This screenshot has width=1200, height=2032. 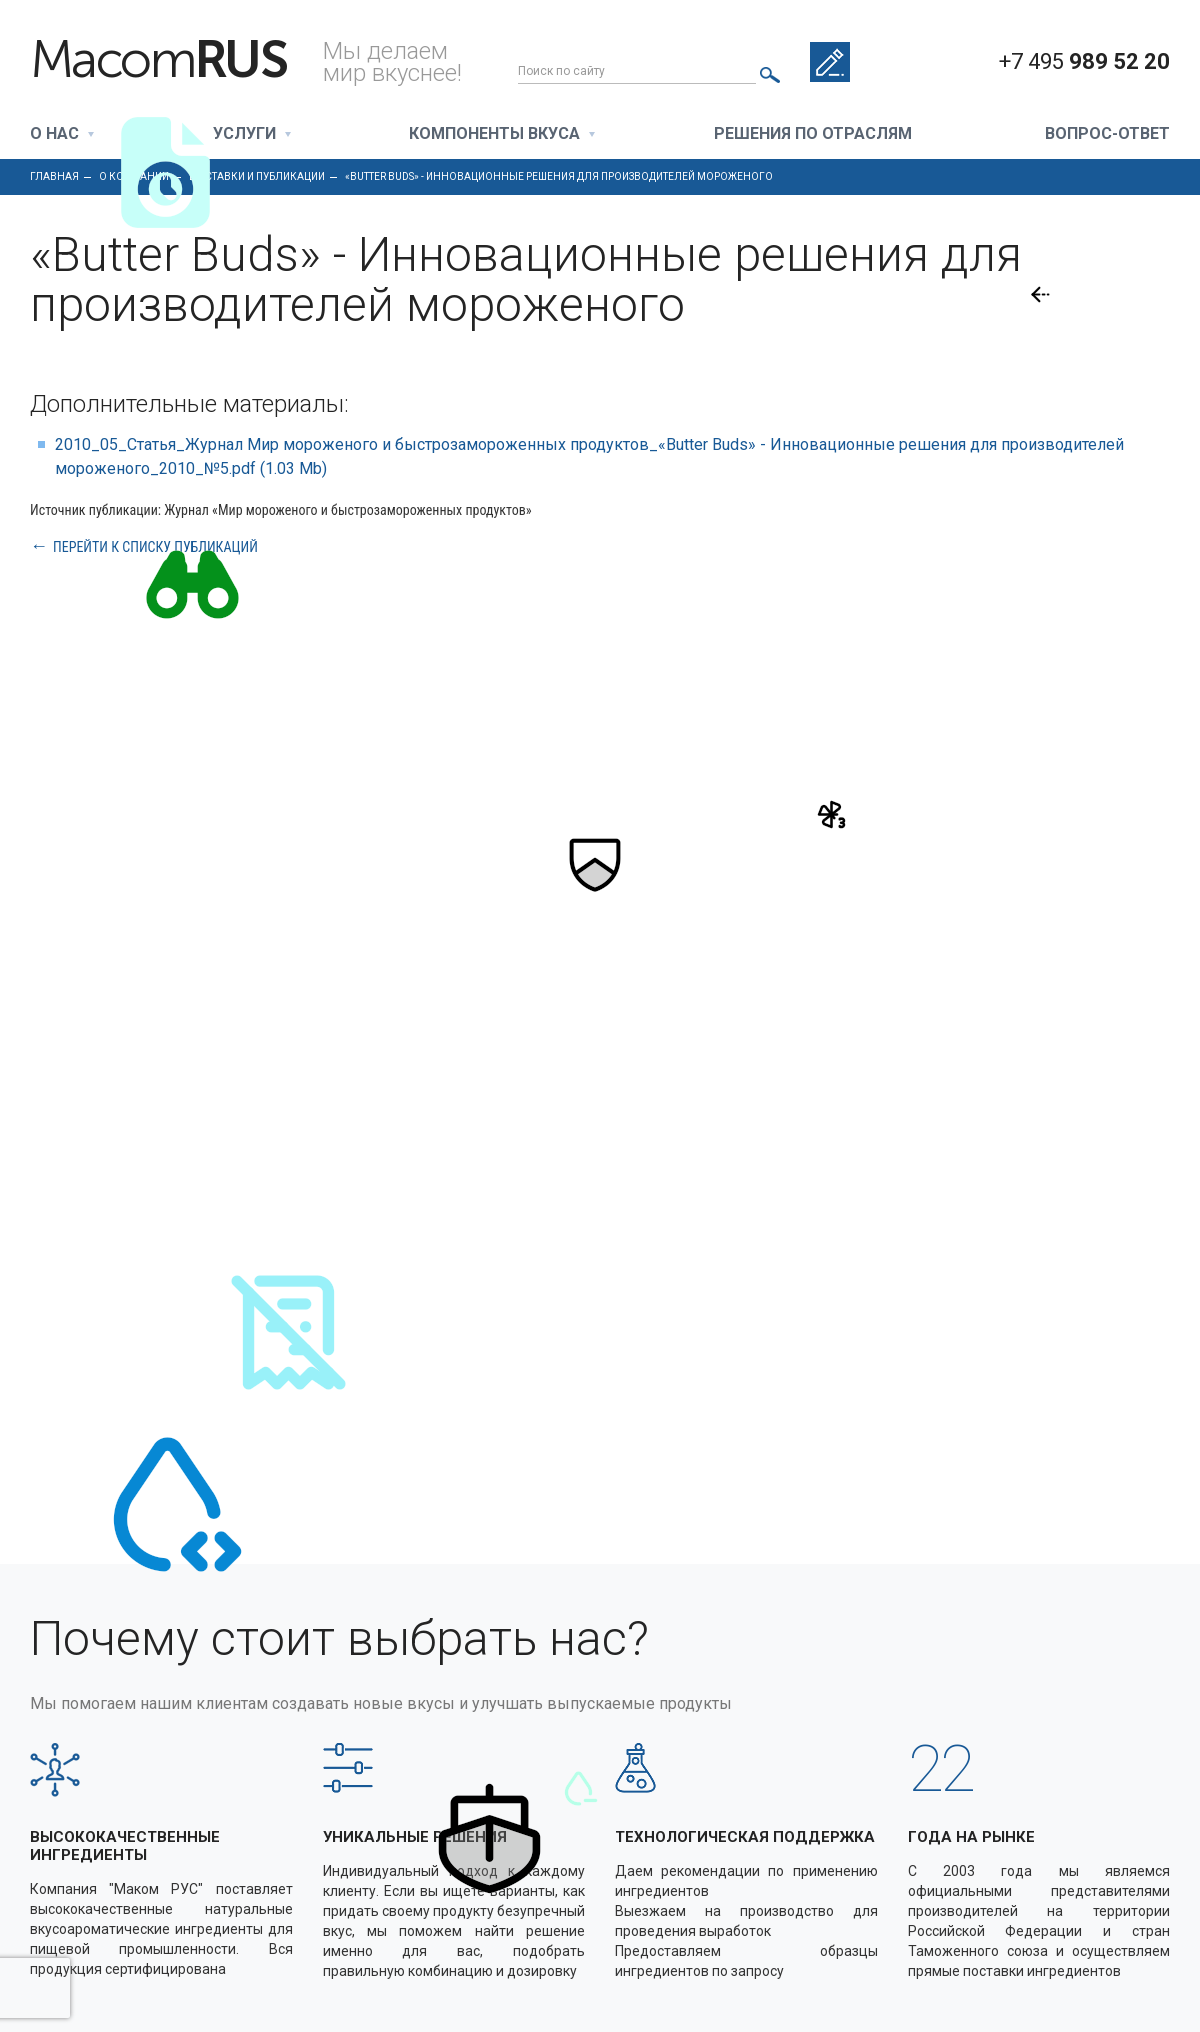 What do you see at coordinates (595, 862) in the screenshot?
I see `access security or protection settings` at bounding box center [595, 862].